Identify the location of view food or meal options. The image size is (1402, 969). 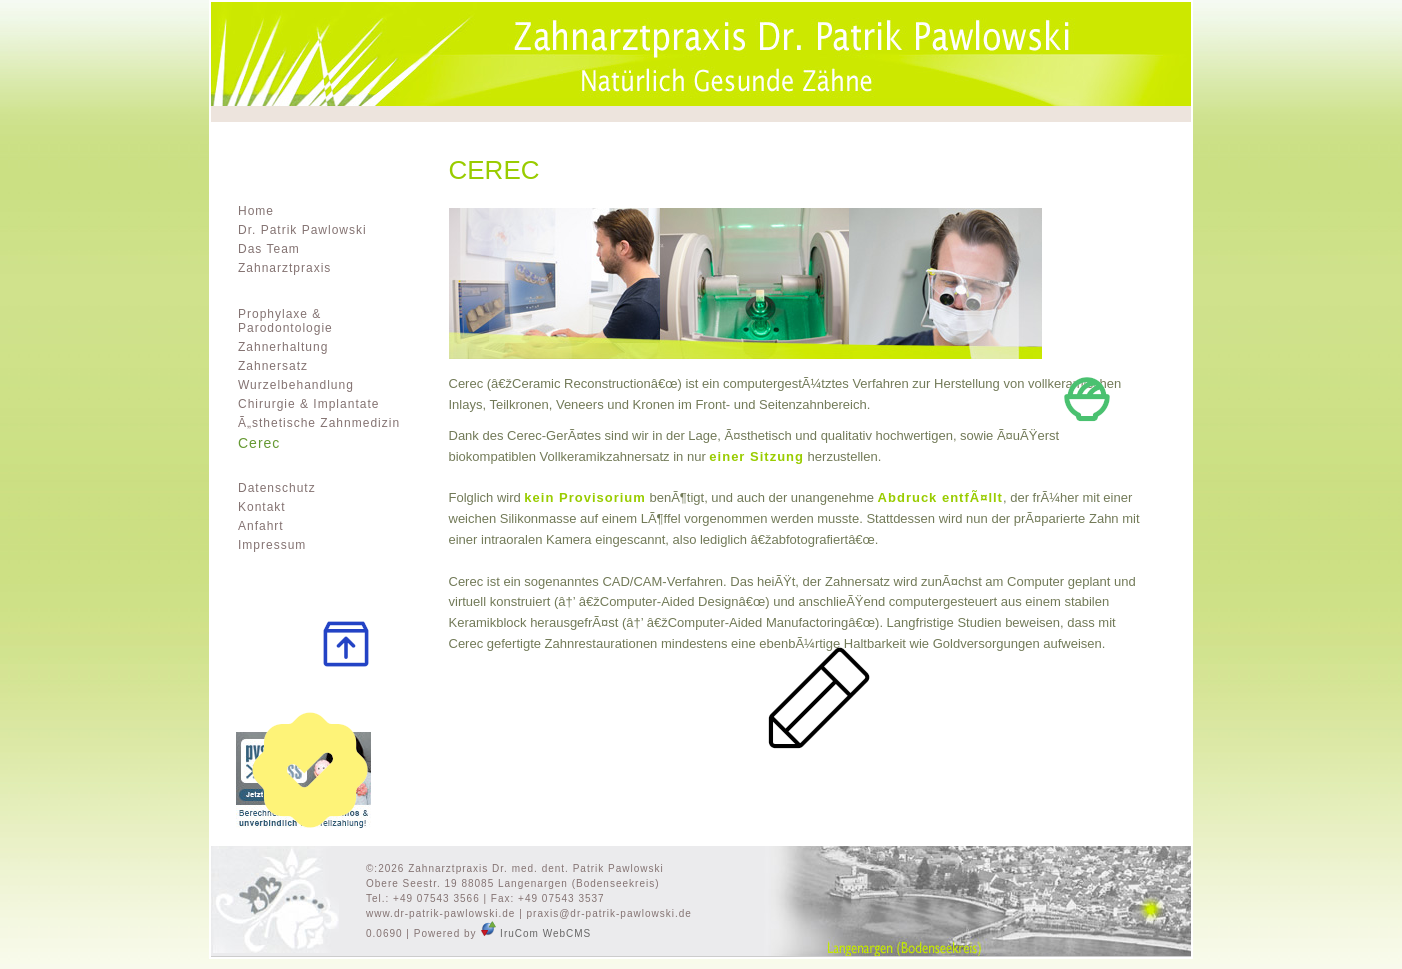
(1087, 400).